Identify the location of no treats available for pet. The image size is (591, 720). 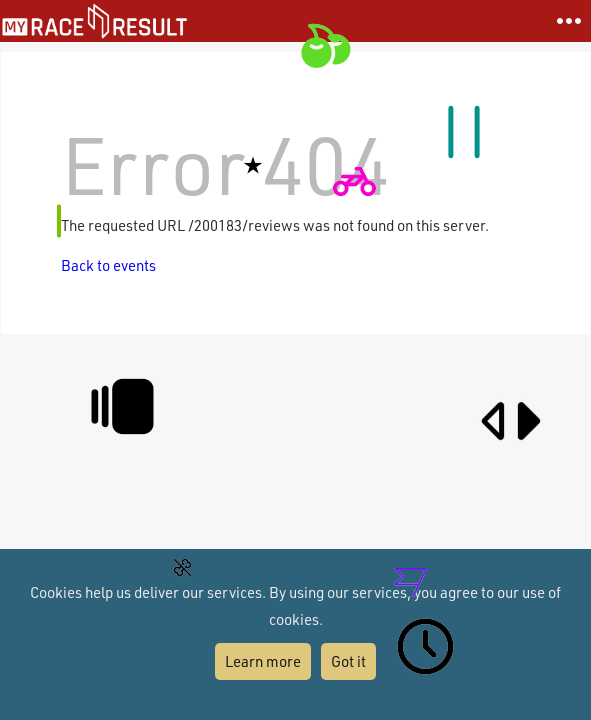
(182, 567).